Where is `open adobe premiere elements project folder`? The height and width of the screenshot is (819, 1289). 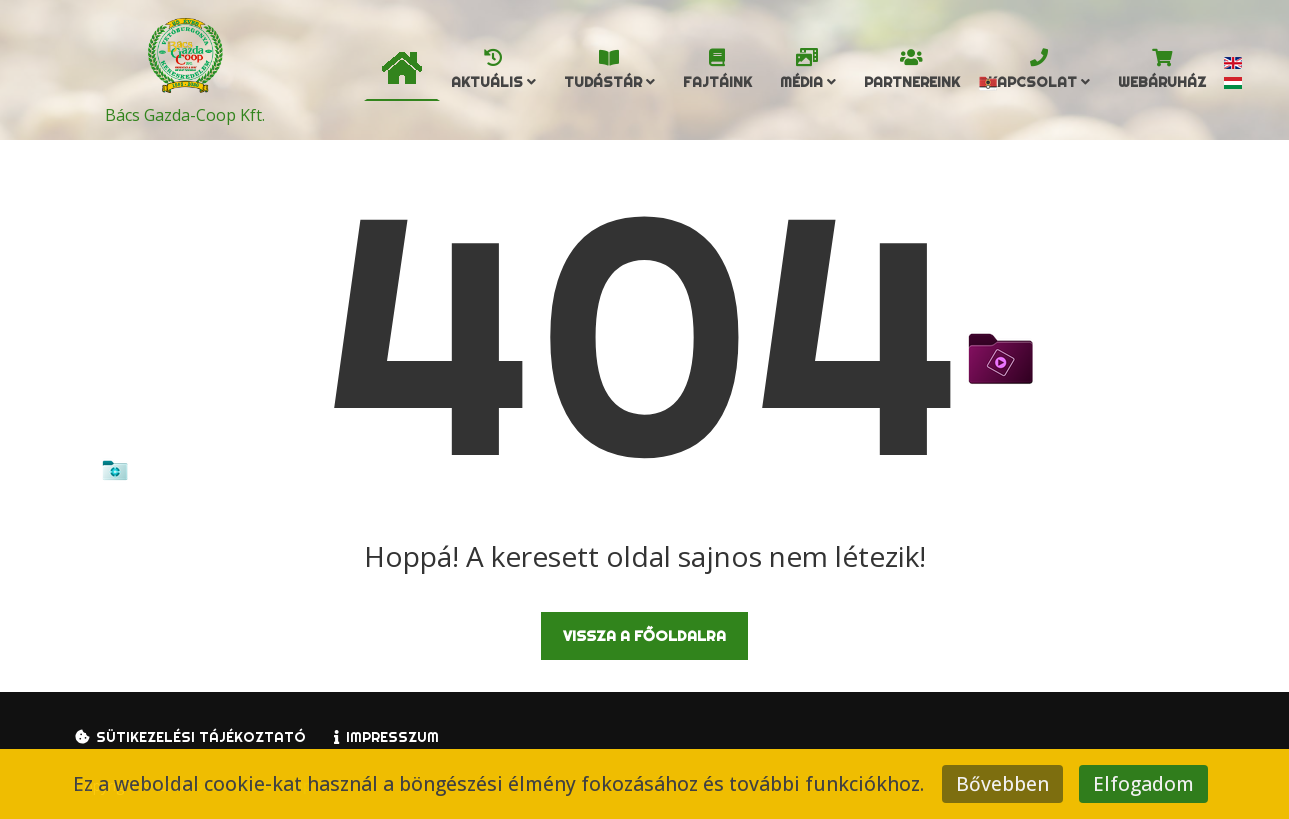
open adobe premiere elements project folder is located at coordinates (1000, 360).